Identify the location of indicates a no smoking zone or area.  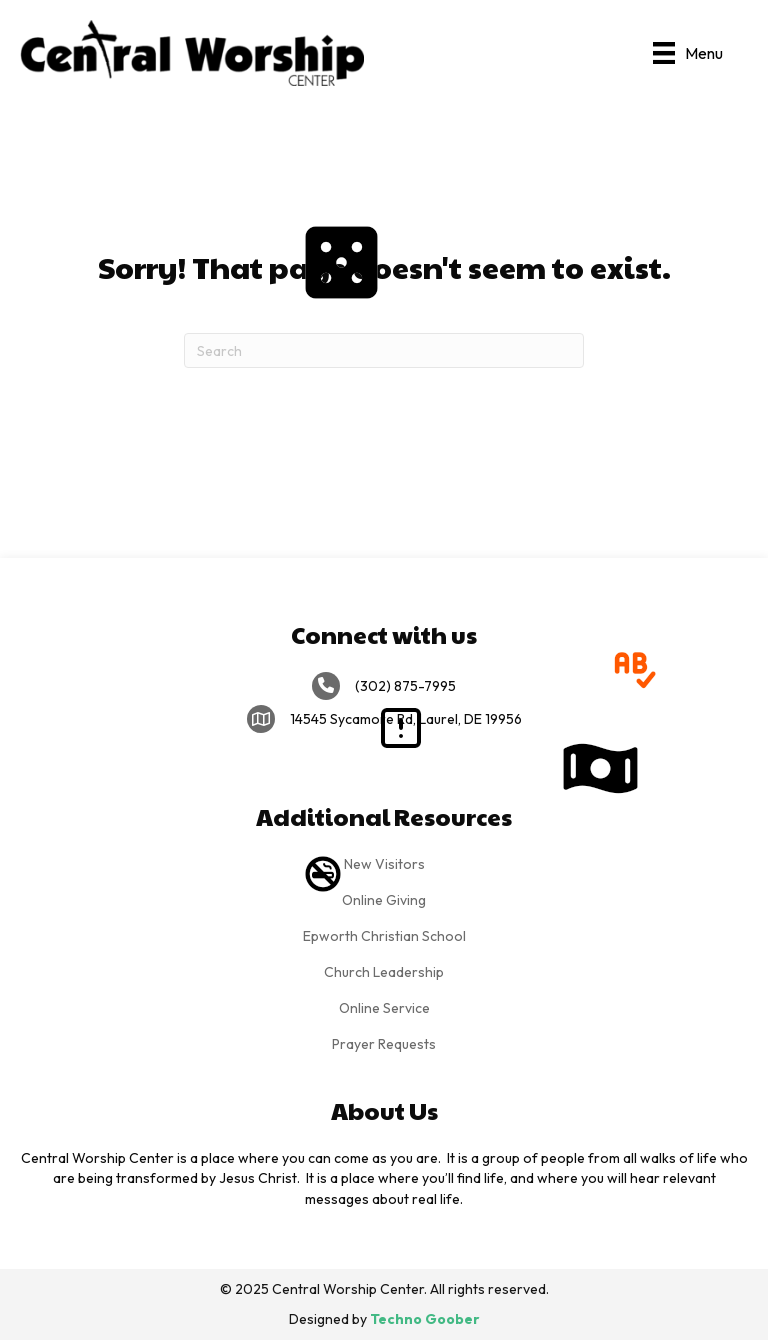
(323, 874).